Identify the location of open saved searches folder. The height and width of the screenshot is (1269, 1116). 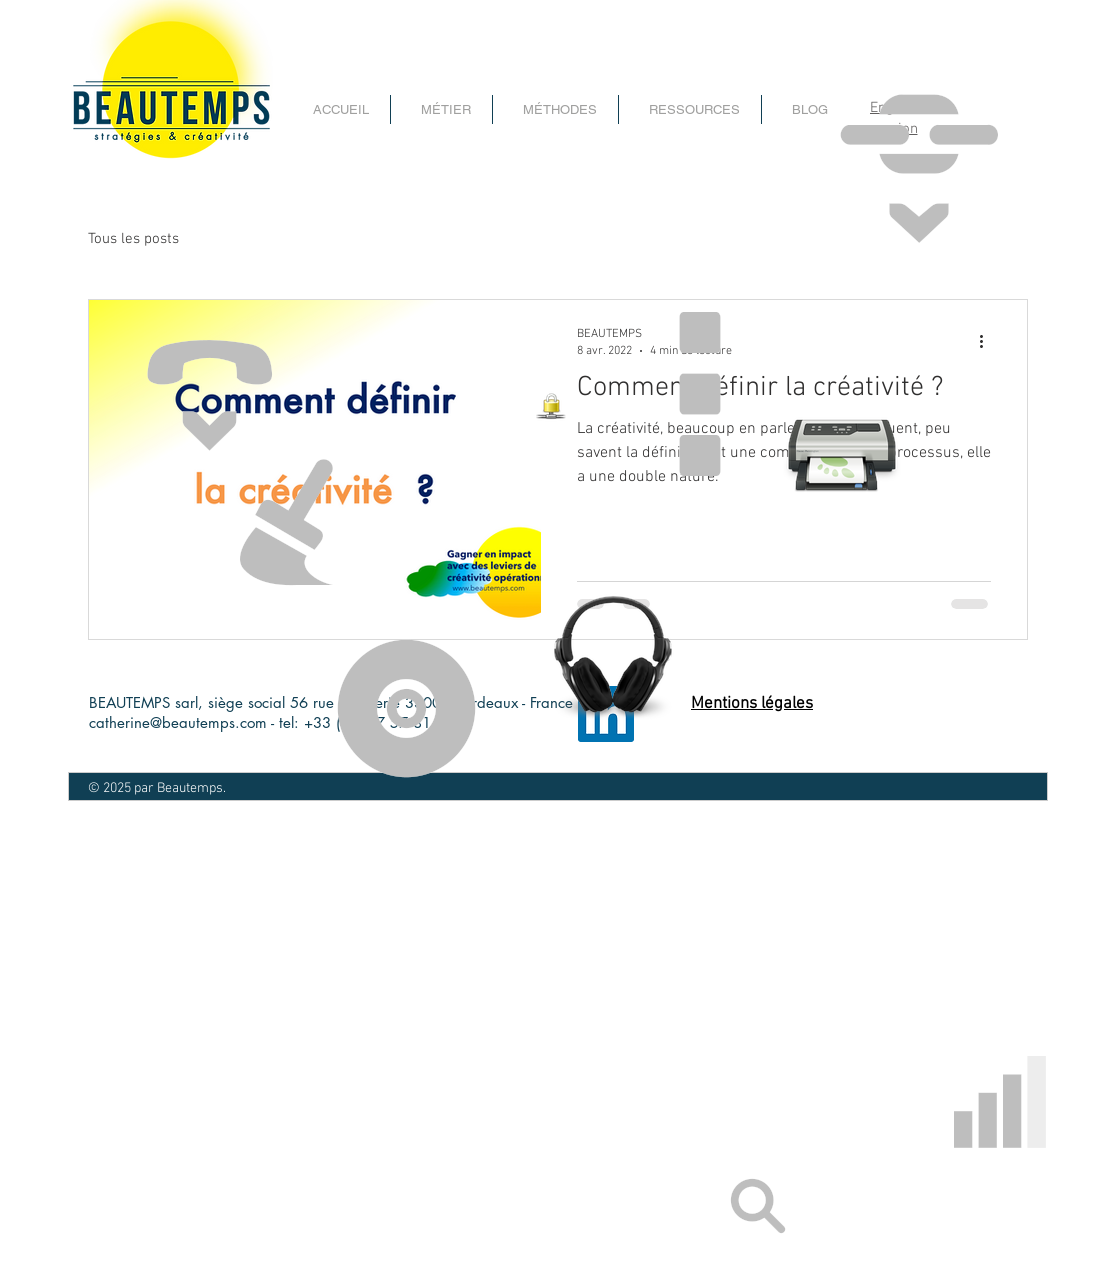
(758, 1206).